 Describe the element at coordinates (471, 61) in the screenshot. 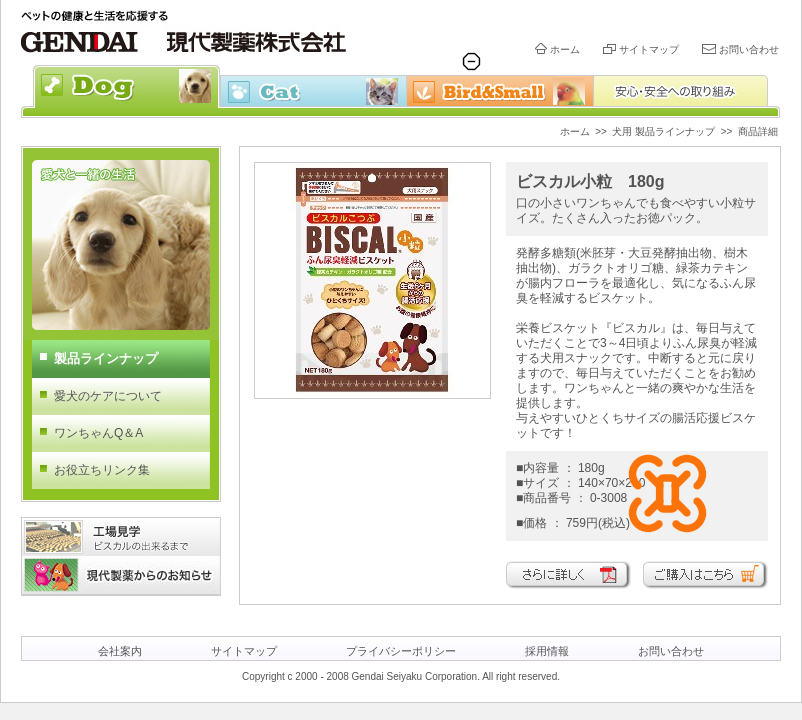

I see `remove or delete an item` at that location.